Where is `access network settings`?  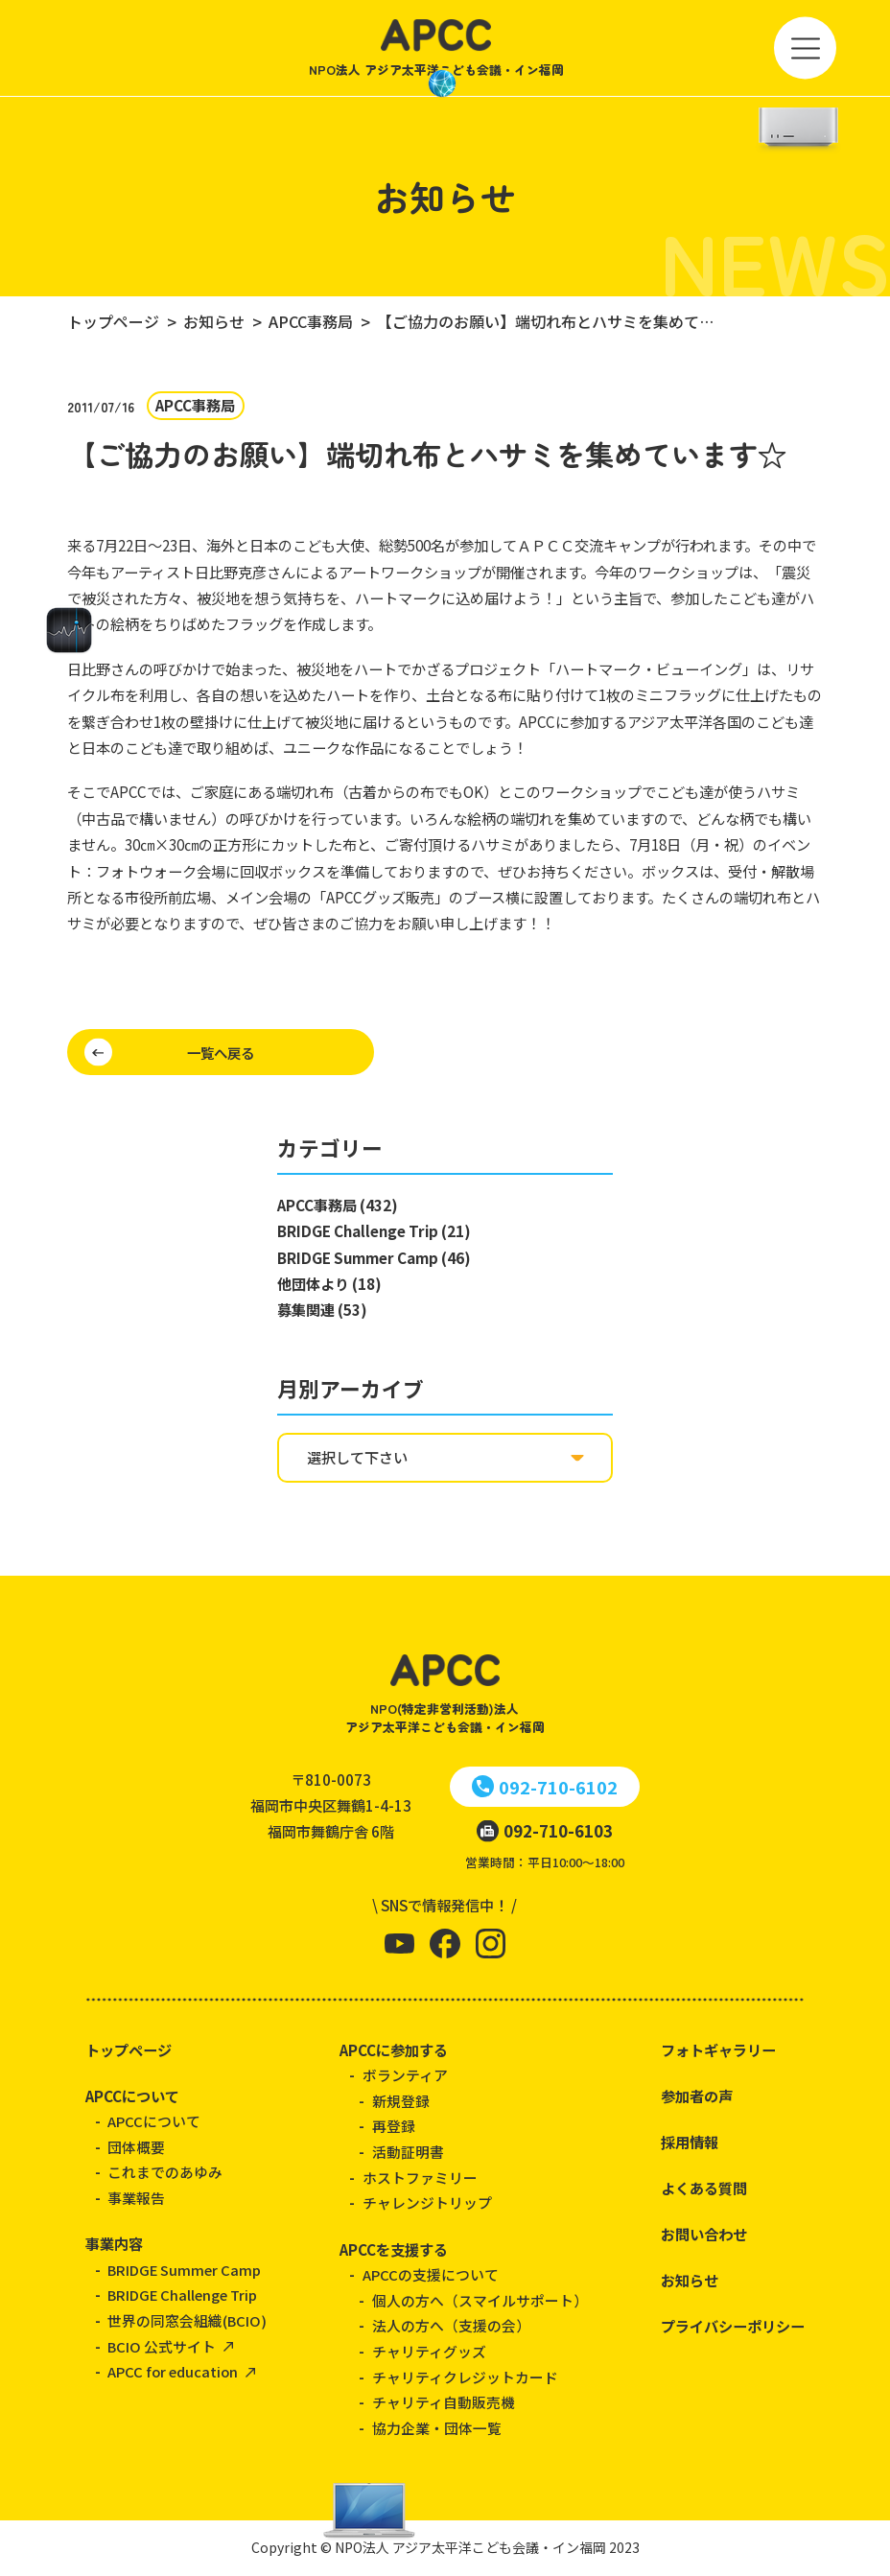 access network settings is located at coordinates (442, 83).